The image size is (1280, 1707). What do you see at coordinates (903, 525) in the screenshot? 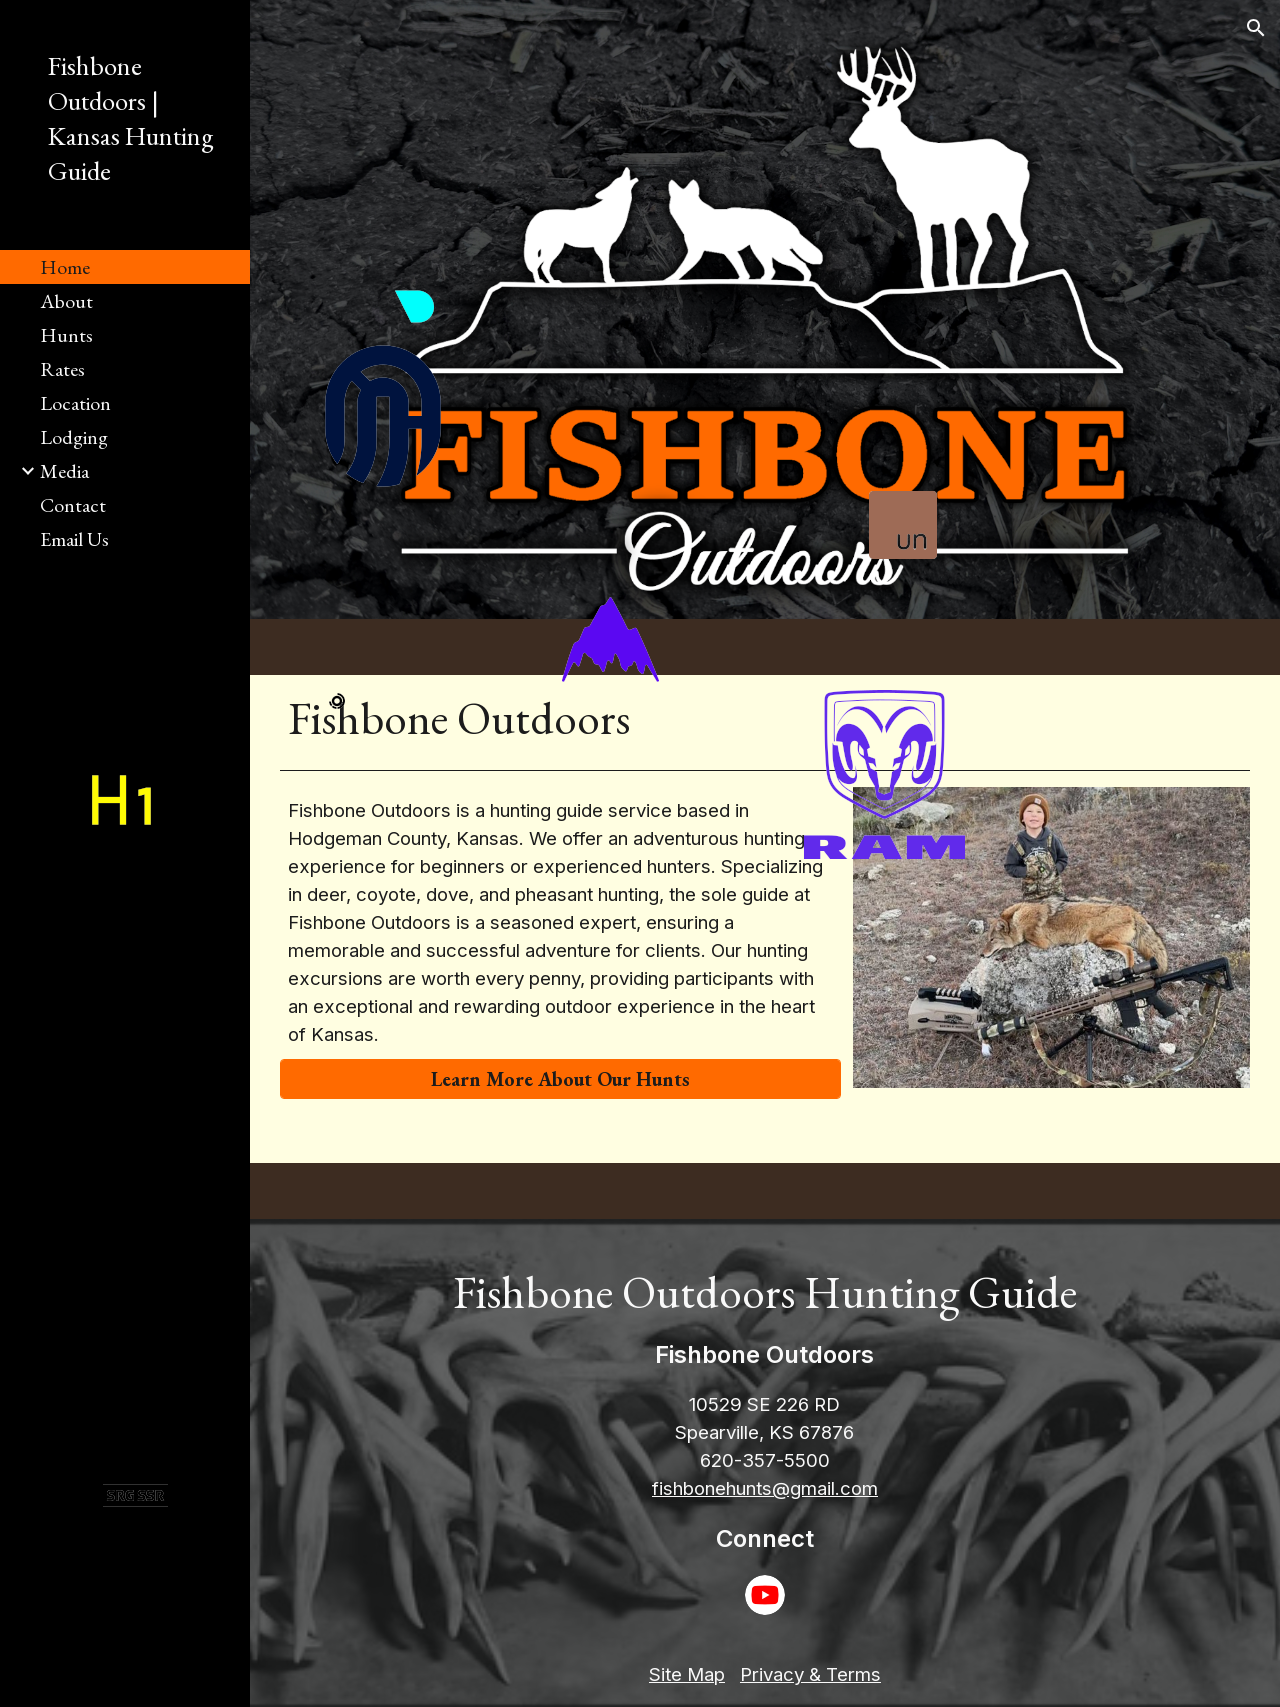
I see `unjs javascript tools logo` at bounding box center [903, 525].